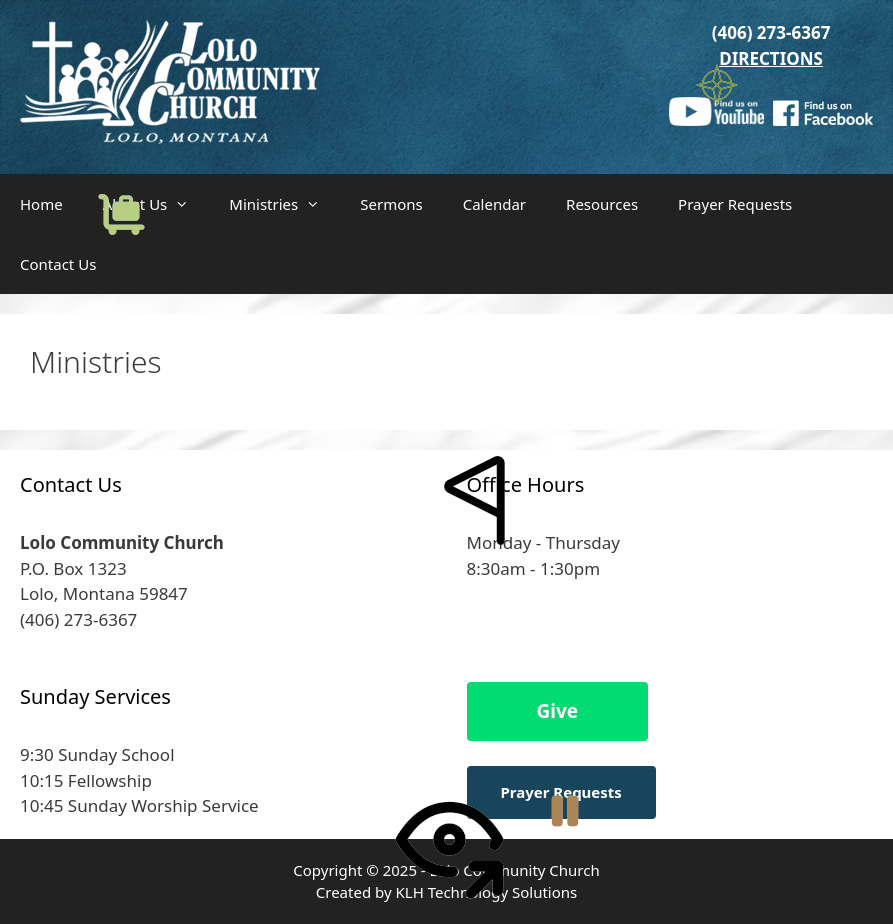 The height and width of the screenshot is (924, 893). What do you see at coordinates (121, 214) in the screenshot?
I see `luggage cart or baggage trolley` at bounding box center [121, 214].